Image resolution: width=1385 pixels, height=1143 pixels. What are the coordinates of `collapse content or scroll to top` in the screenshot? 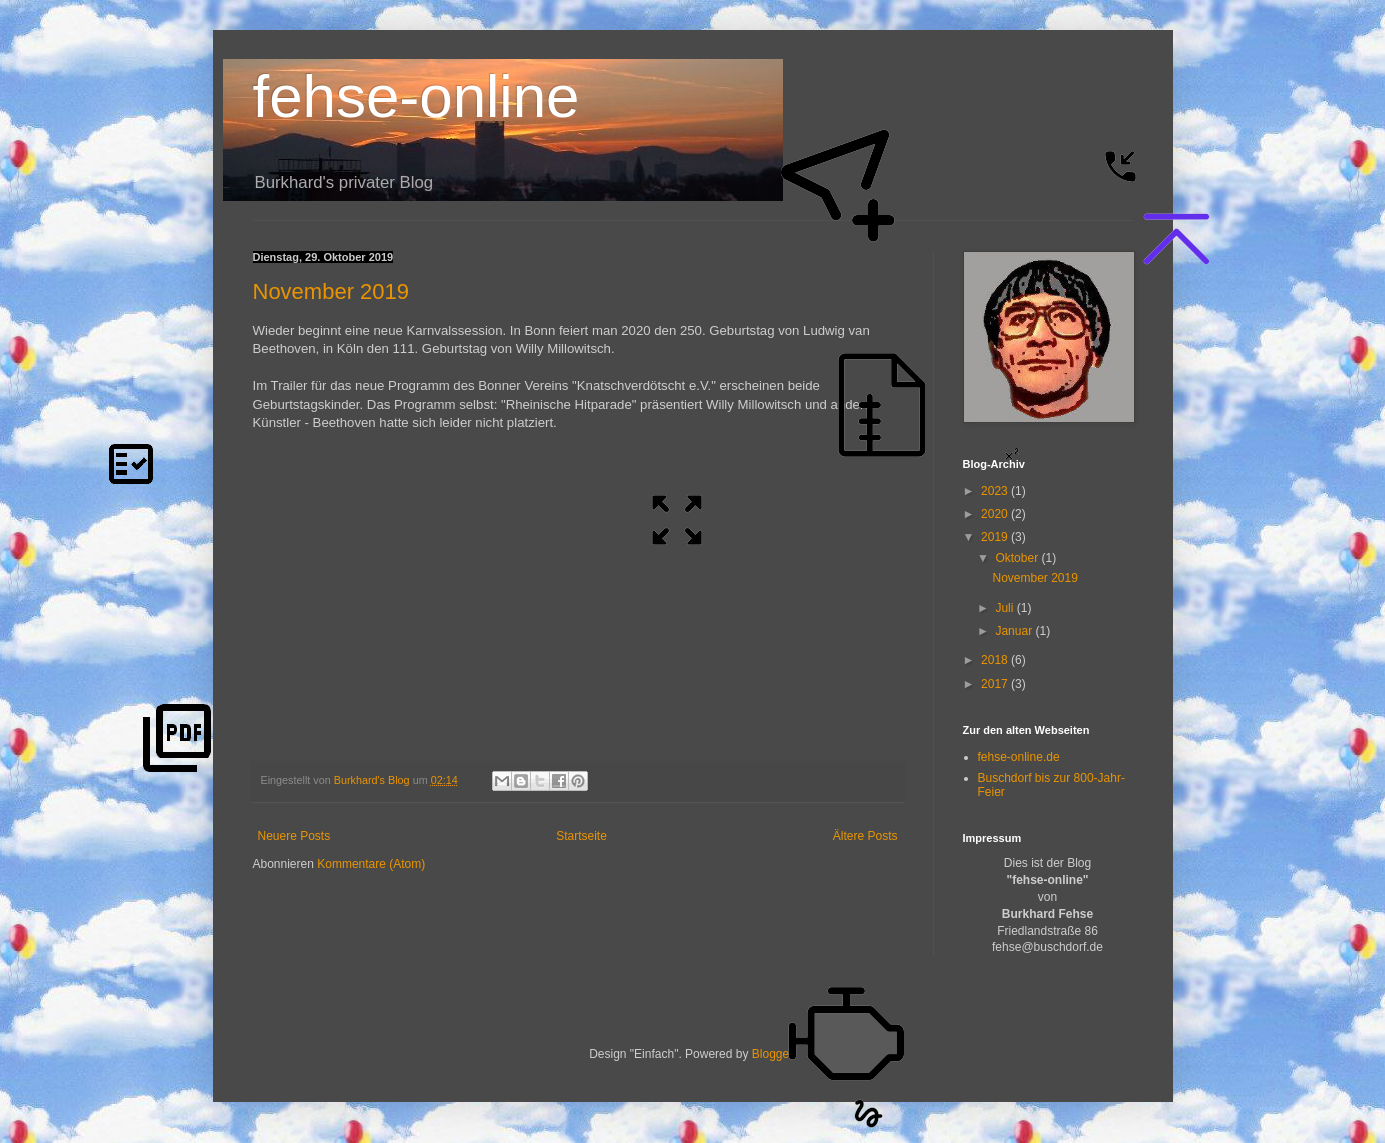 It's located at (1176, 237).